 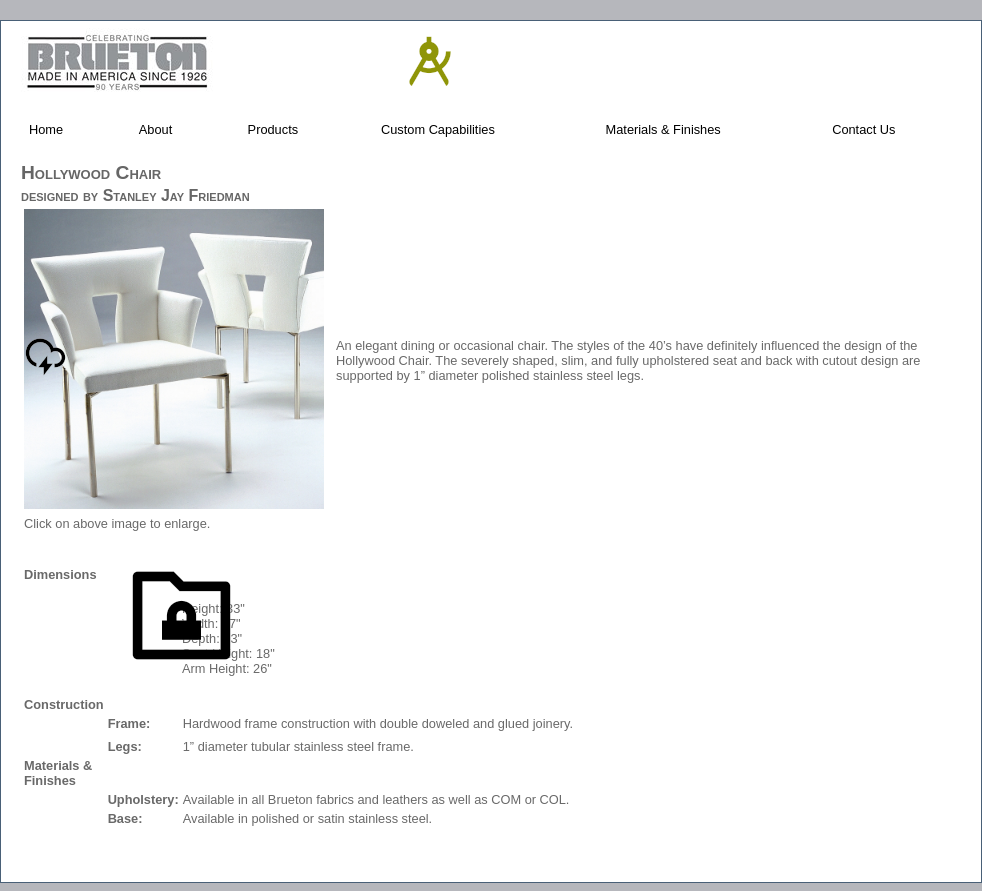 What do you see at coordinates (181, 615) in the screenshot?
I see `access a password-protected folder` at bounding box center [181, 615].